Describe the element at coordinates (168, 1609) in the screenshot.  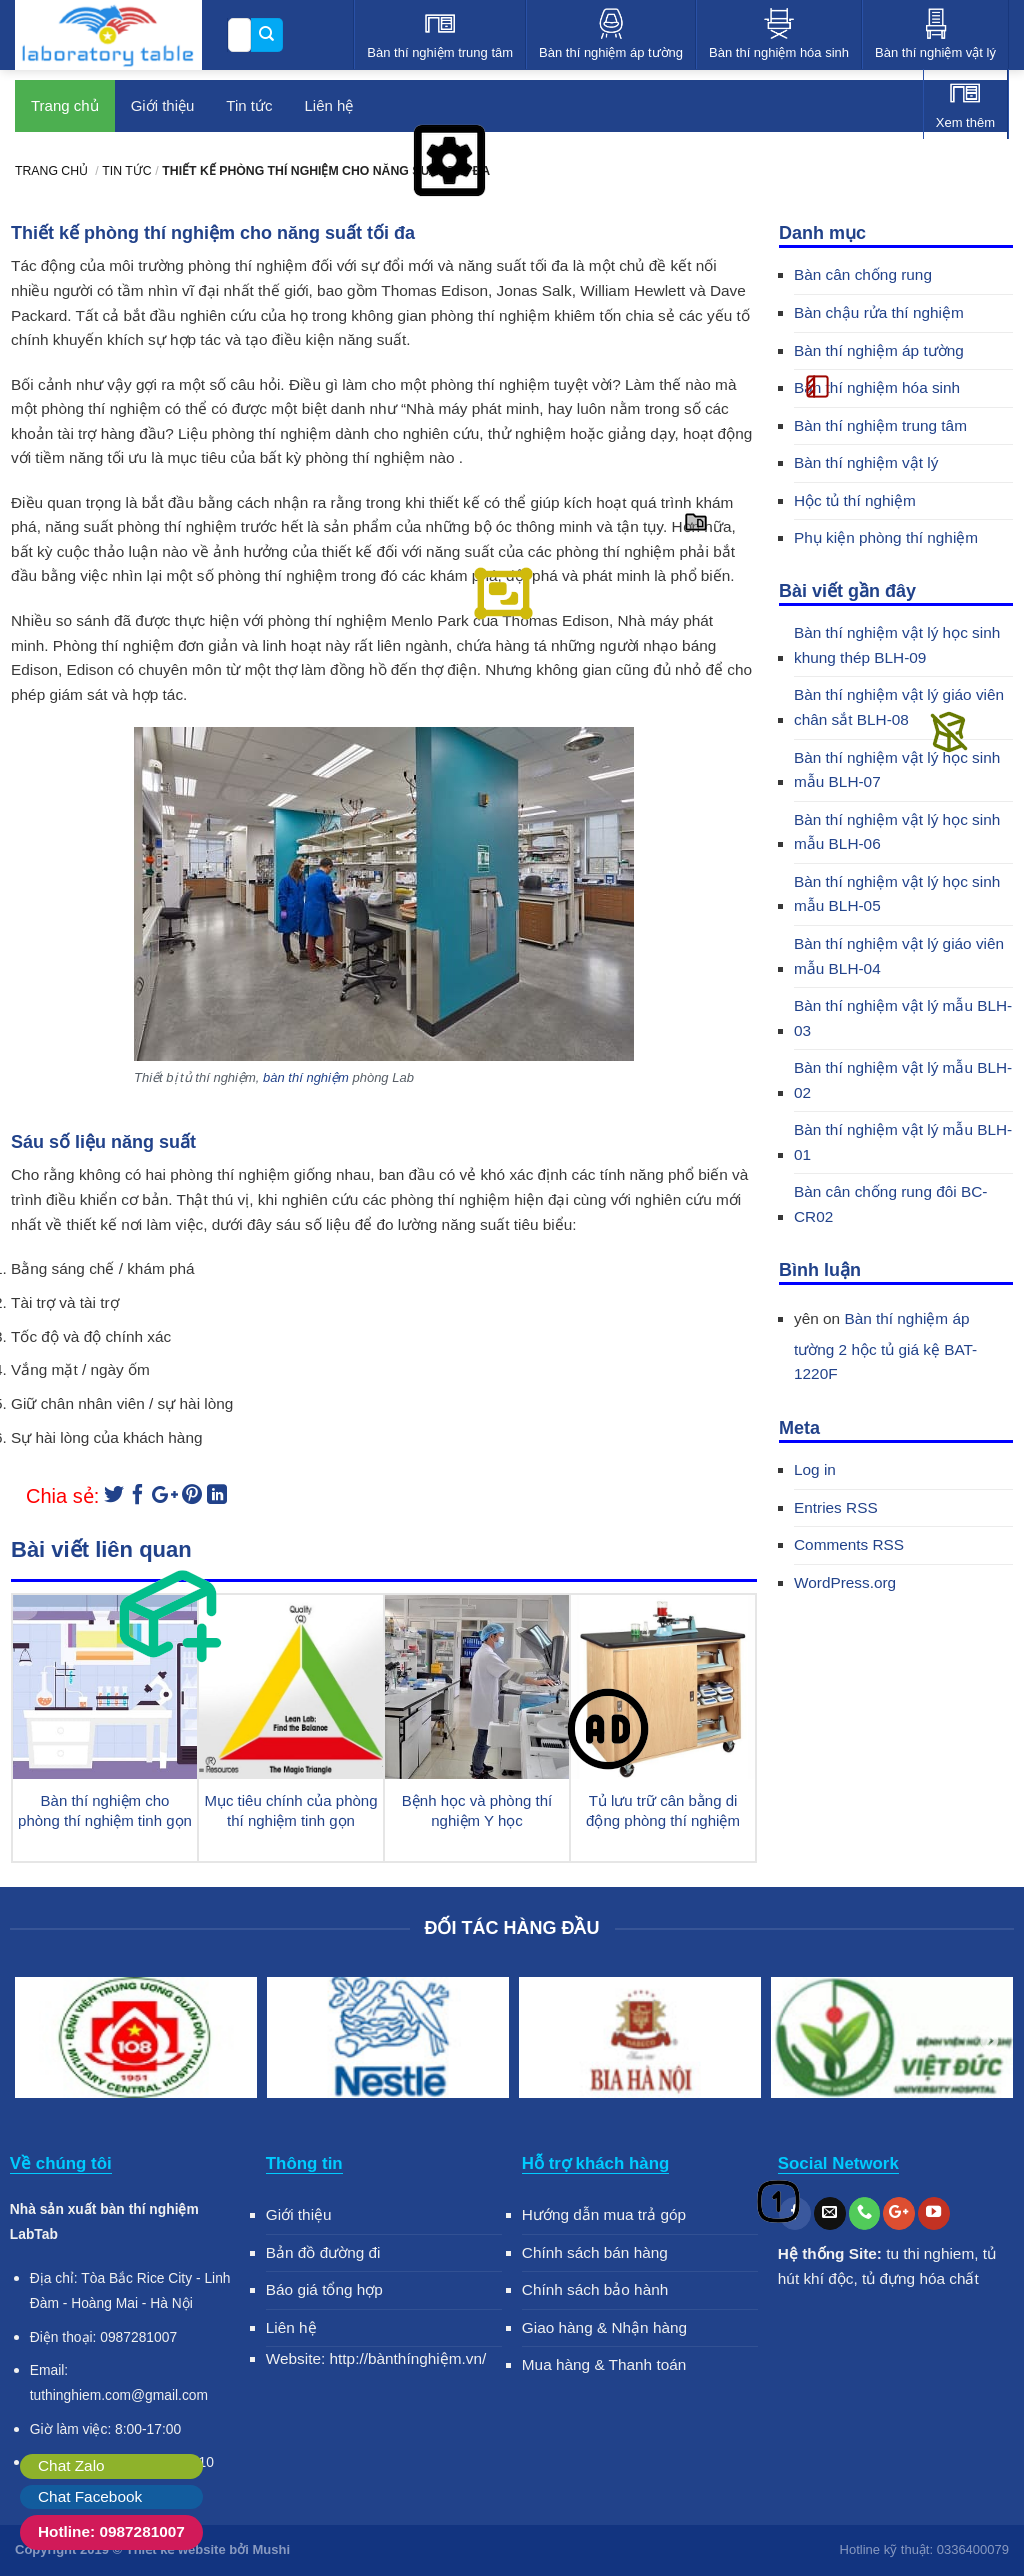
I see `add a new 3D object or shape` at that location.